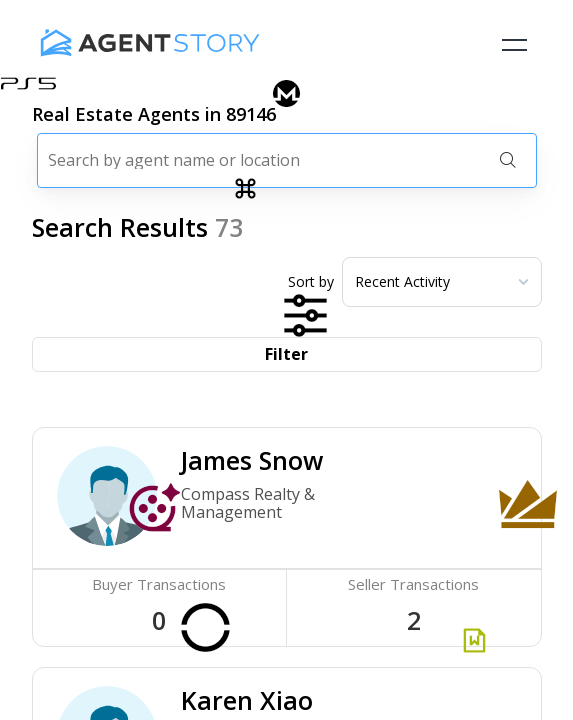  What do you see at coordinates (474, 640) in the screenshot?
I see `open a Microsoft Word document` at bounding box center [474, 640].